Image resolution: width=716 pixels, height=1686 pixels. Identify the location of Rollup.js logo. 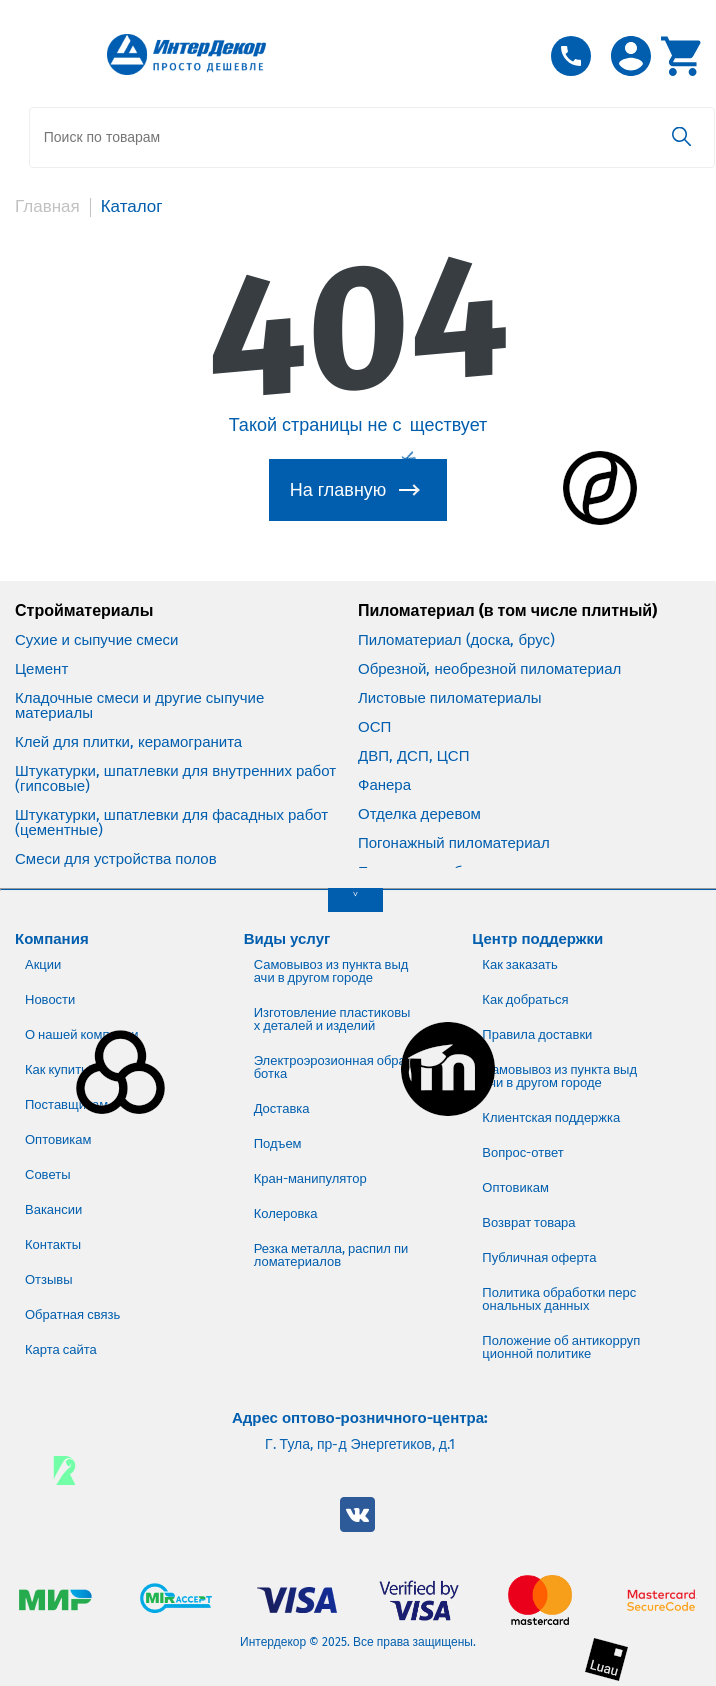
(64, 1470).